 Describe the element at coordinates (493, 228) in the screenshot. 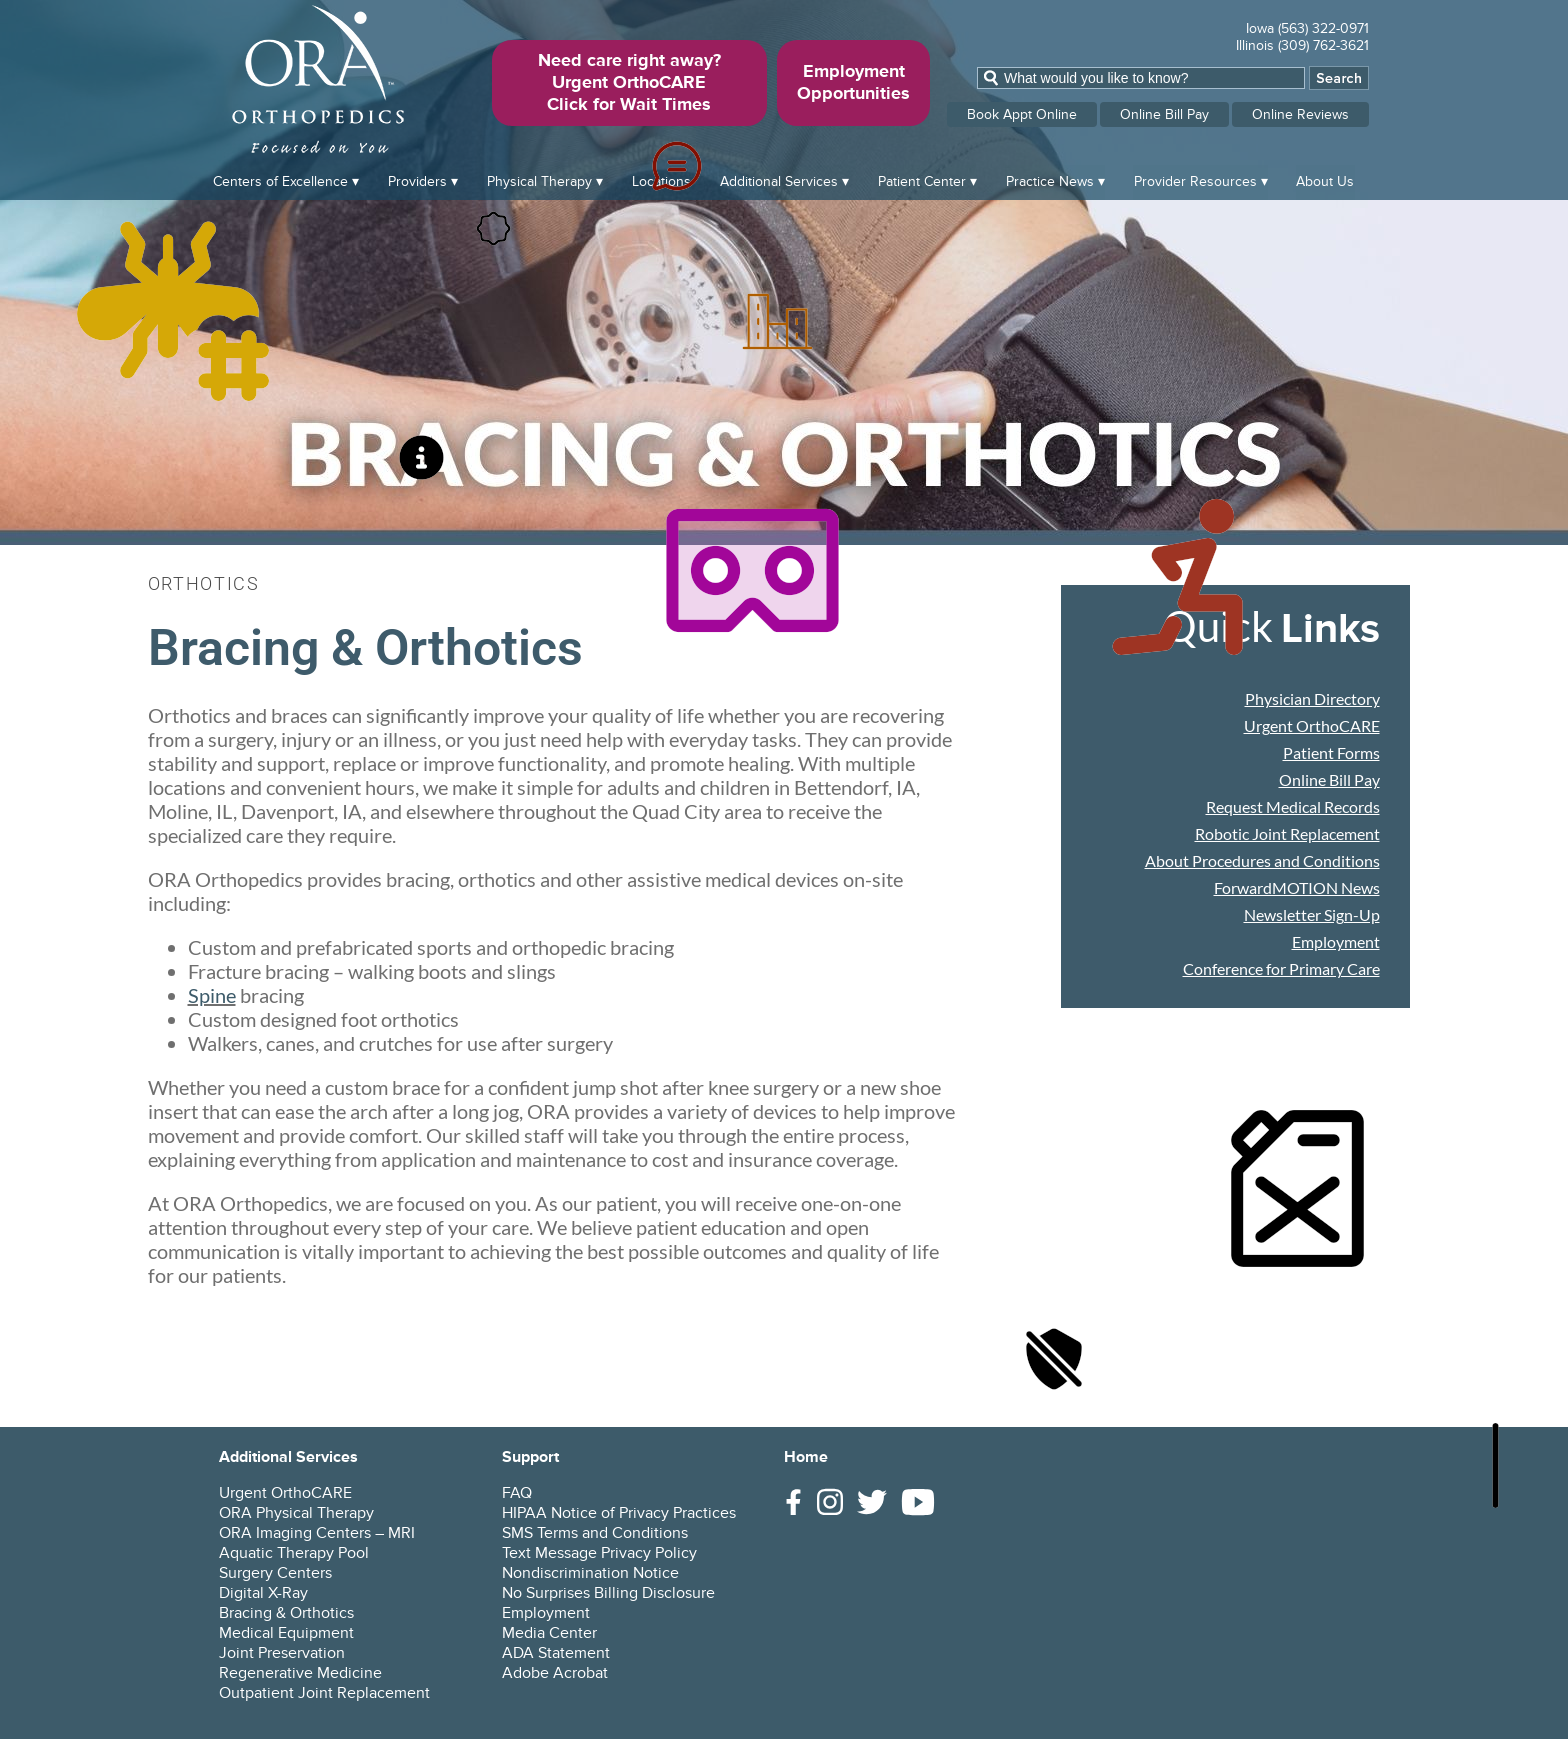

I see `indicates a verified or certified status` at that location.